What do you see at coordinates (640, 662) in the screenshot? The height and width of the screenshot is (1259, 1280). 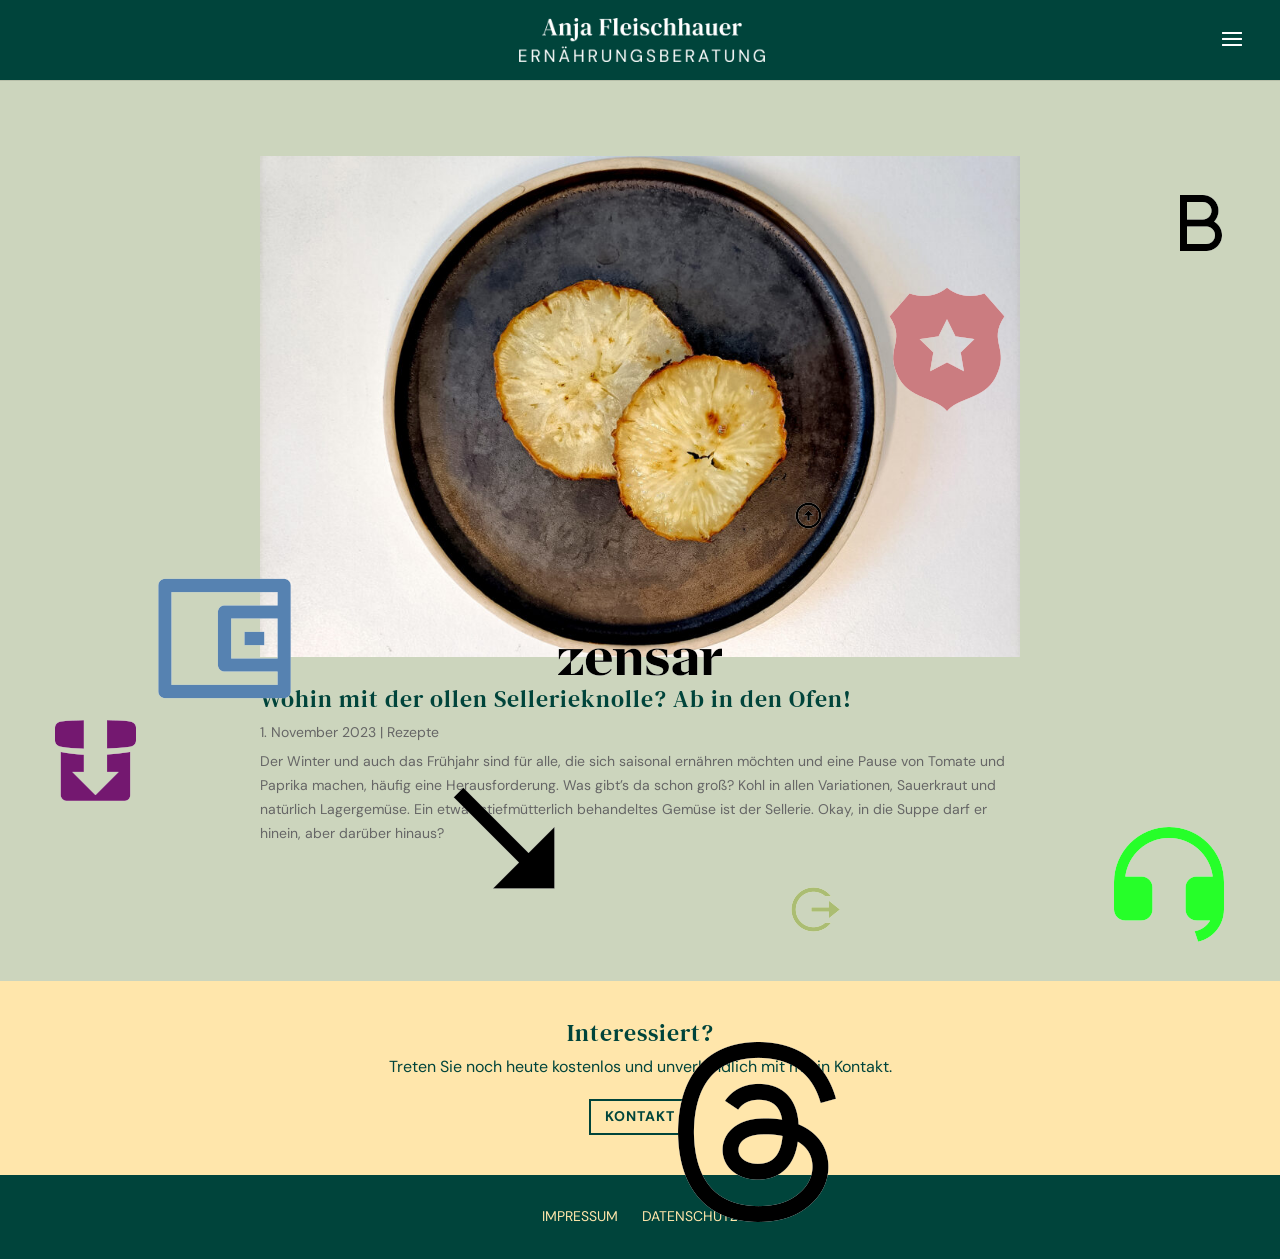 I see `zensar technologies company logo` at bounding box center [640, 662].